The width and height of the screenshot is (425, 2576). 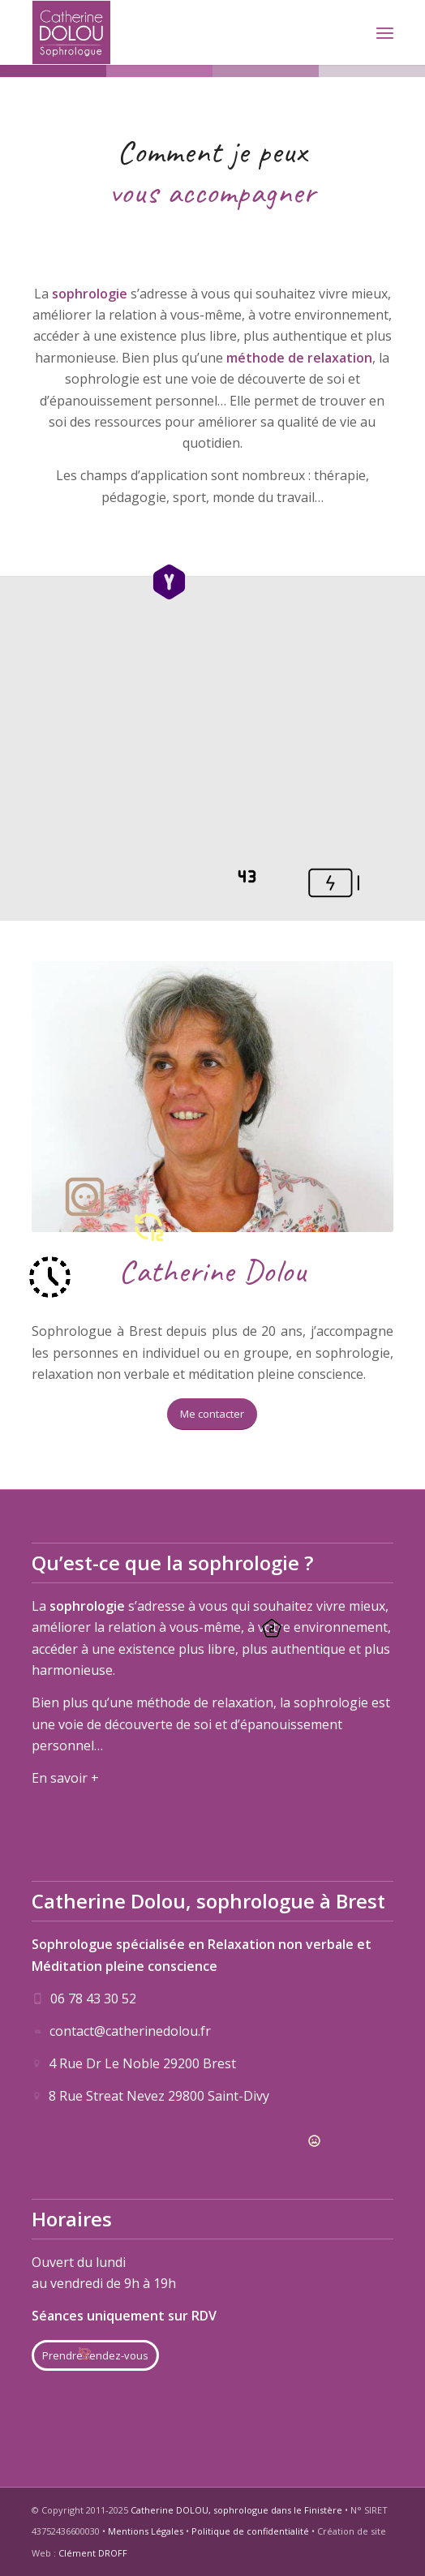 What do you see at coordinates (84, 1196) in the screenshot?
I see `select tumble dry normal setting` at bounding box center [84, 1196].